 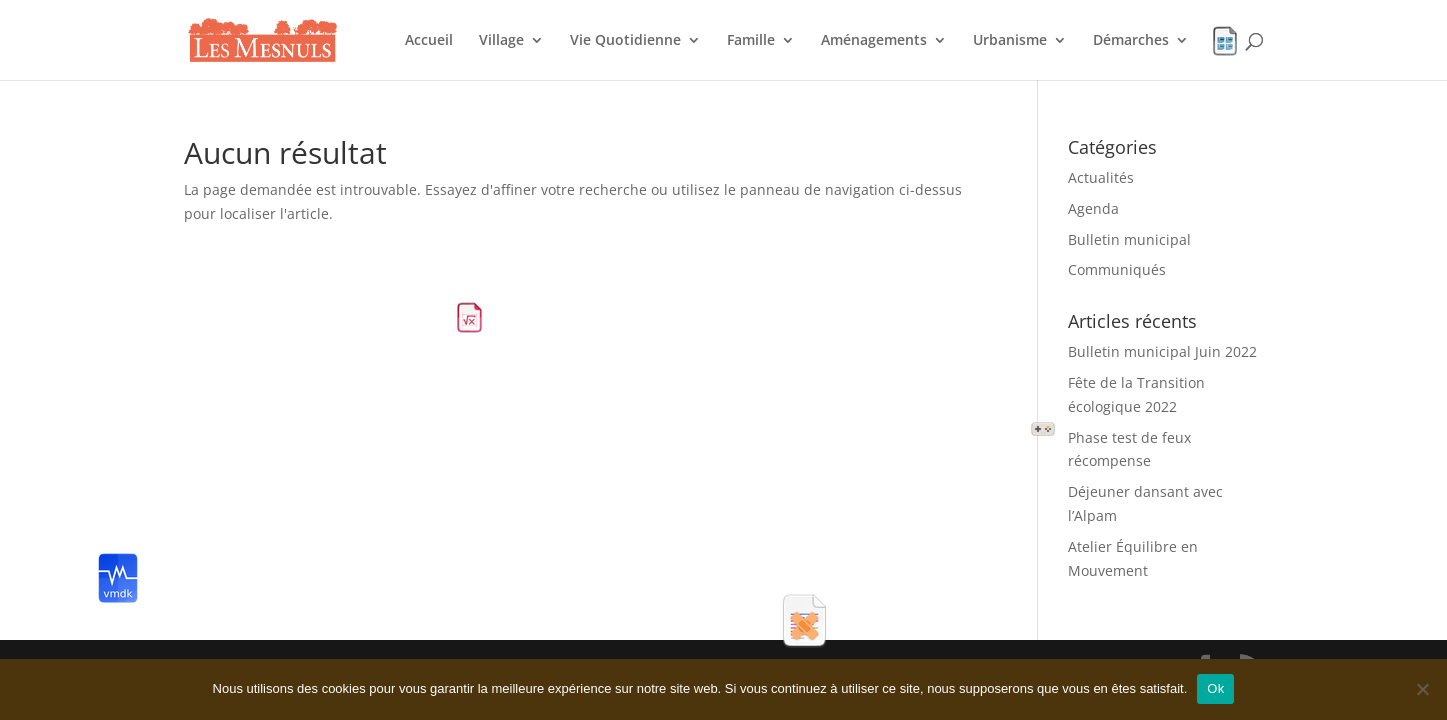 What do you see at coordinates (469, 317) in the screenshot?
I see `open a mathematical formula document` at bounding box center [469, 317].